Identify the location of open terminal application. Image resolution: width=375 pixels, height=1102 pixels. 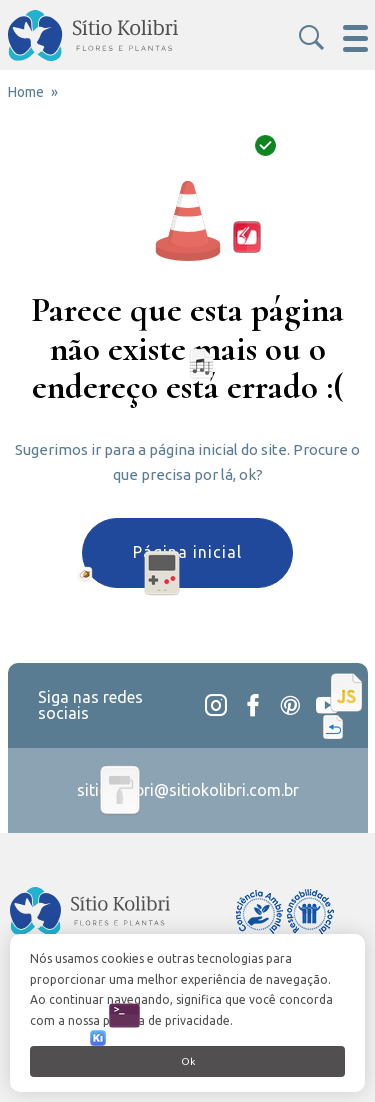
(124, 1015).